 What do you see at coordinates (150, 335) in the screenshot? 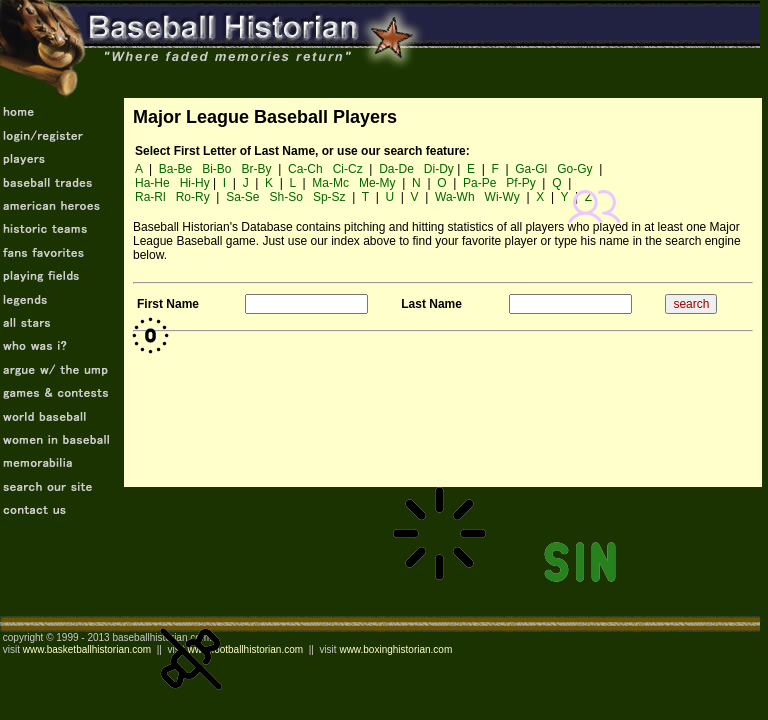
I see `indicates zero time elapsed or no duration` at bounding box center [150, 335].